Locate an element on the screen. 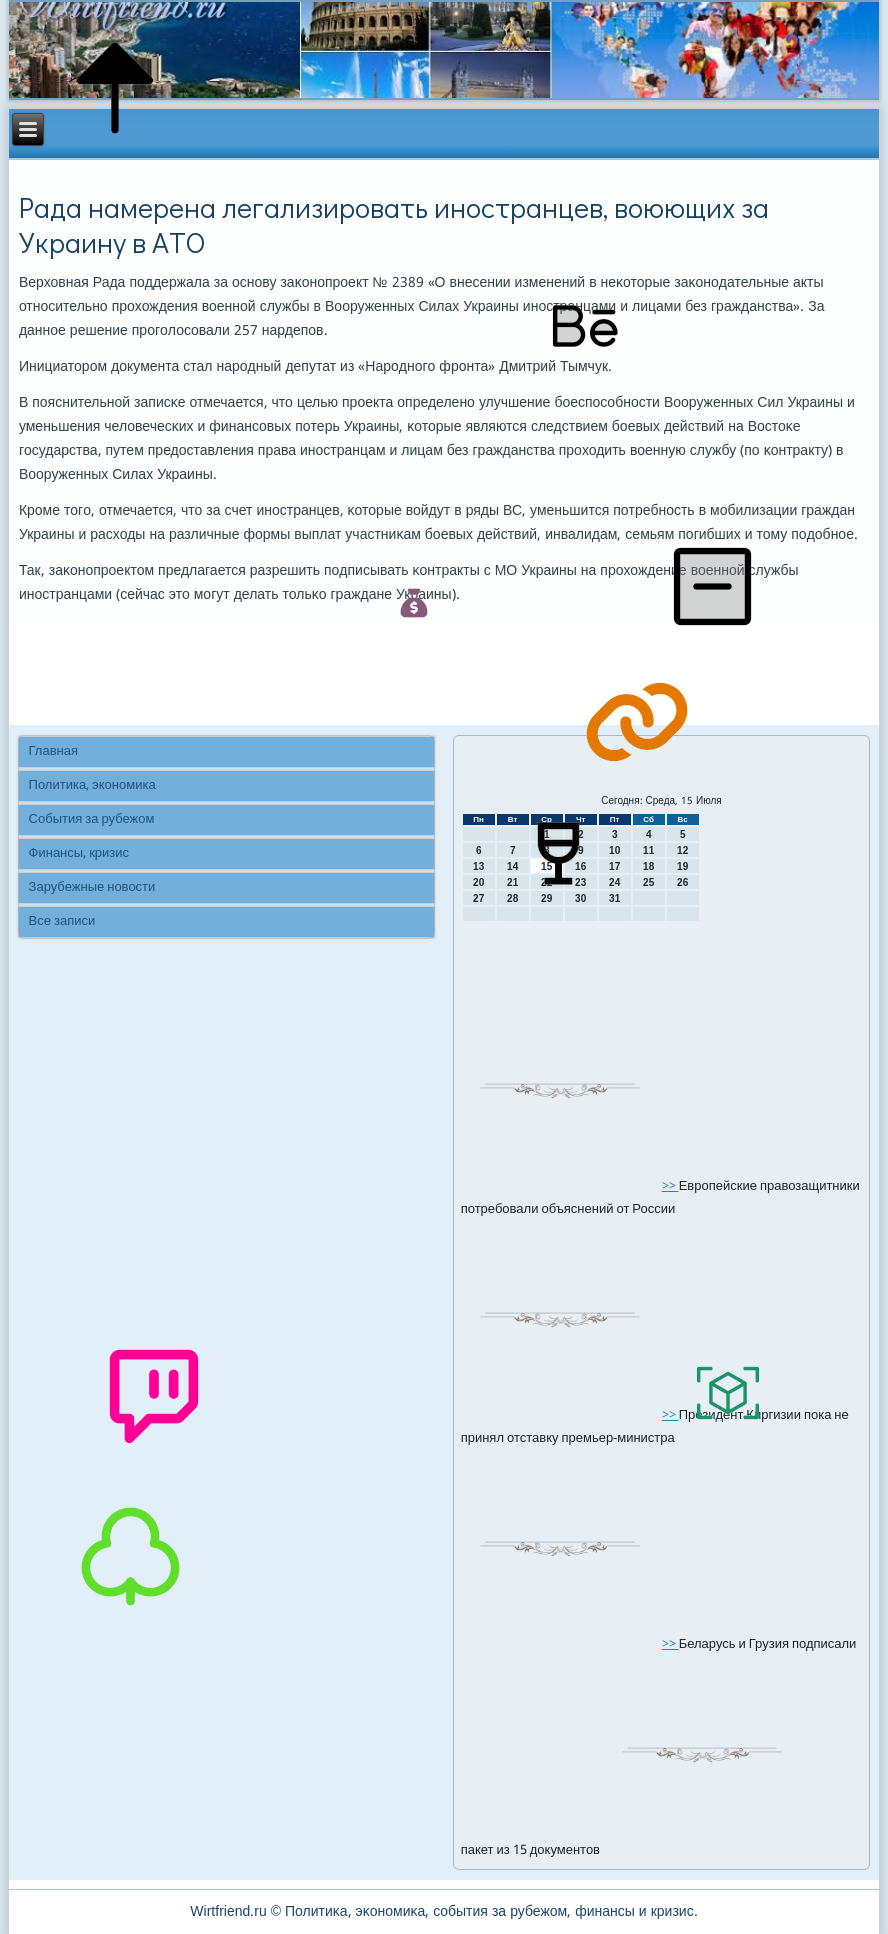 The width and height of the screenshot is (888, 1934). find nearby wine bars or restaurants is located at coordinates (558, 853).